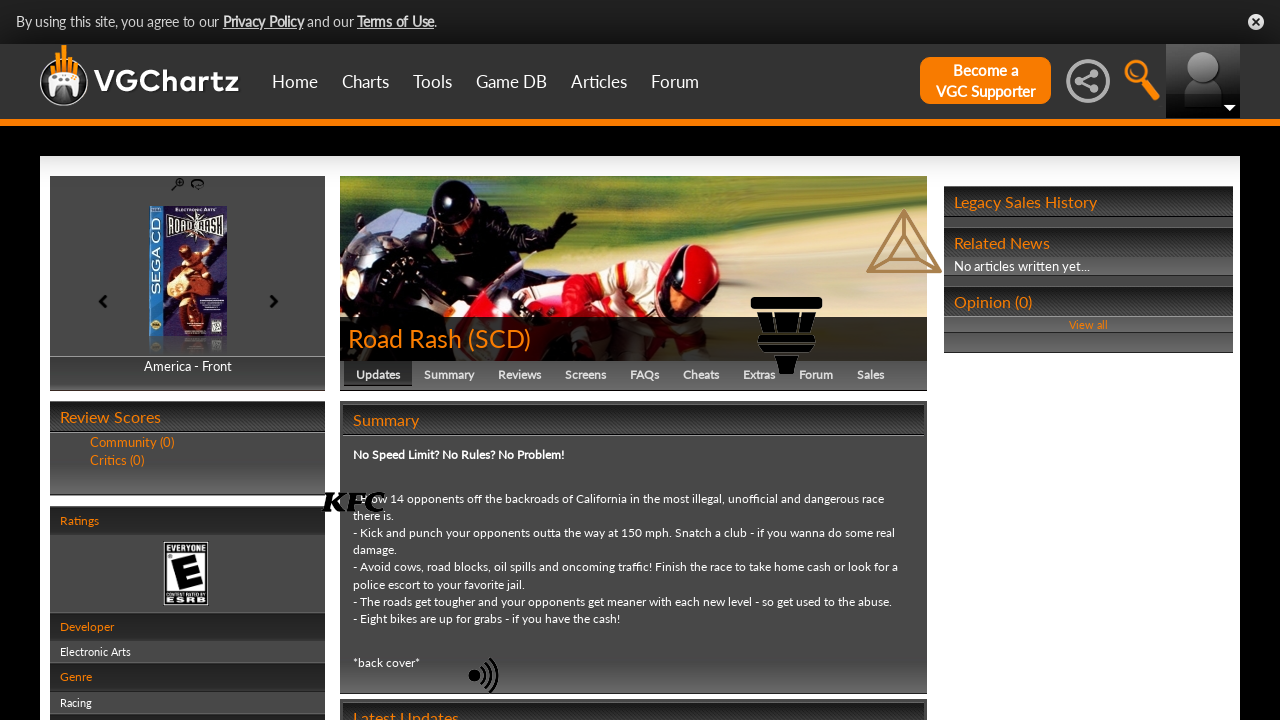  What do you see at coordinates (483, 675) in the screenshot?
I see `visit wikiquote website` at bounding box center [483, 675].